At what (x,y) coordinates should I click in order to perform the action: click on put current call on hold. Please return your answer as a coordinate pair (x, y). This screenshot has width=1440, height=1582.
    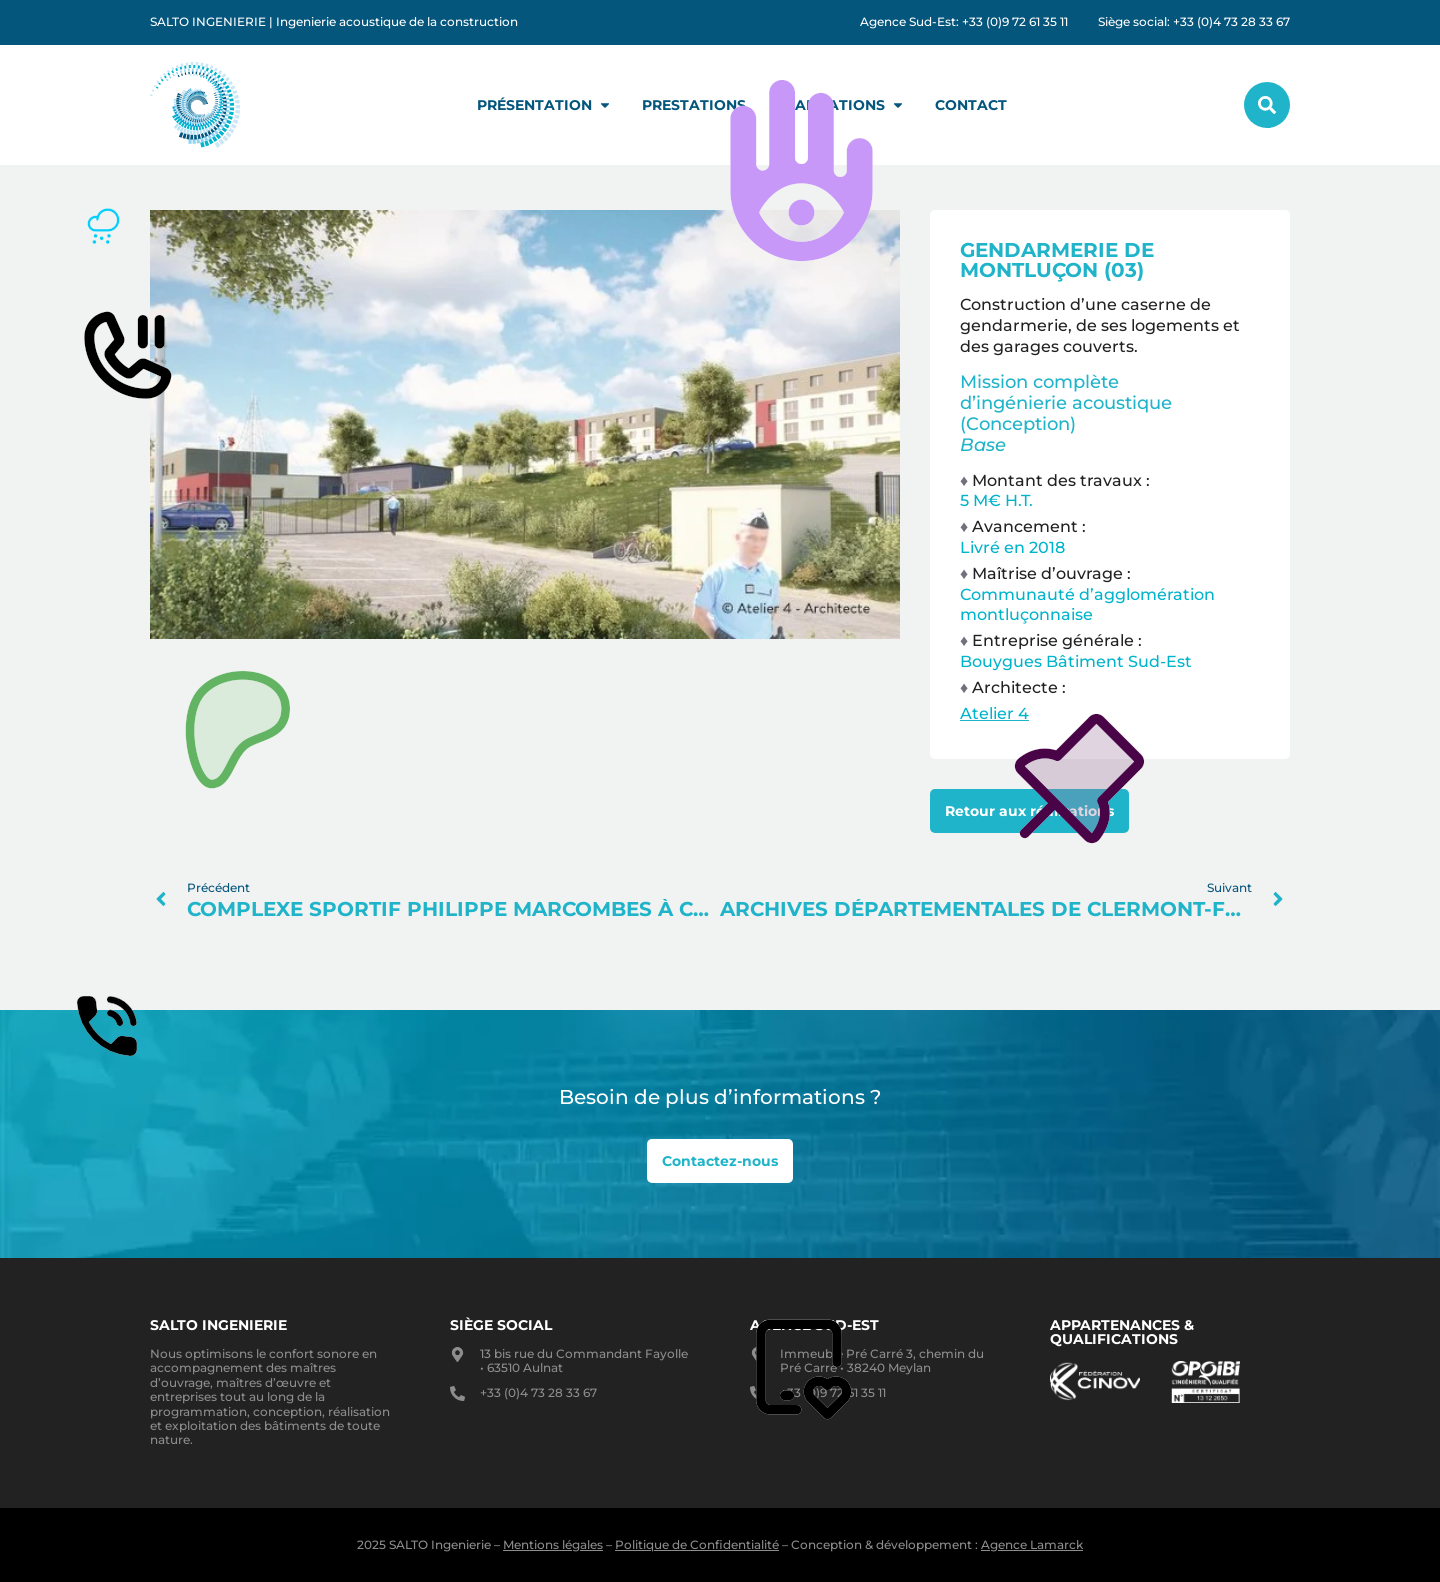
    Looking at the image, I should click on (129, 353).